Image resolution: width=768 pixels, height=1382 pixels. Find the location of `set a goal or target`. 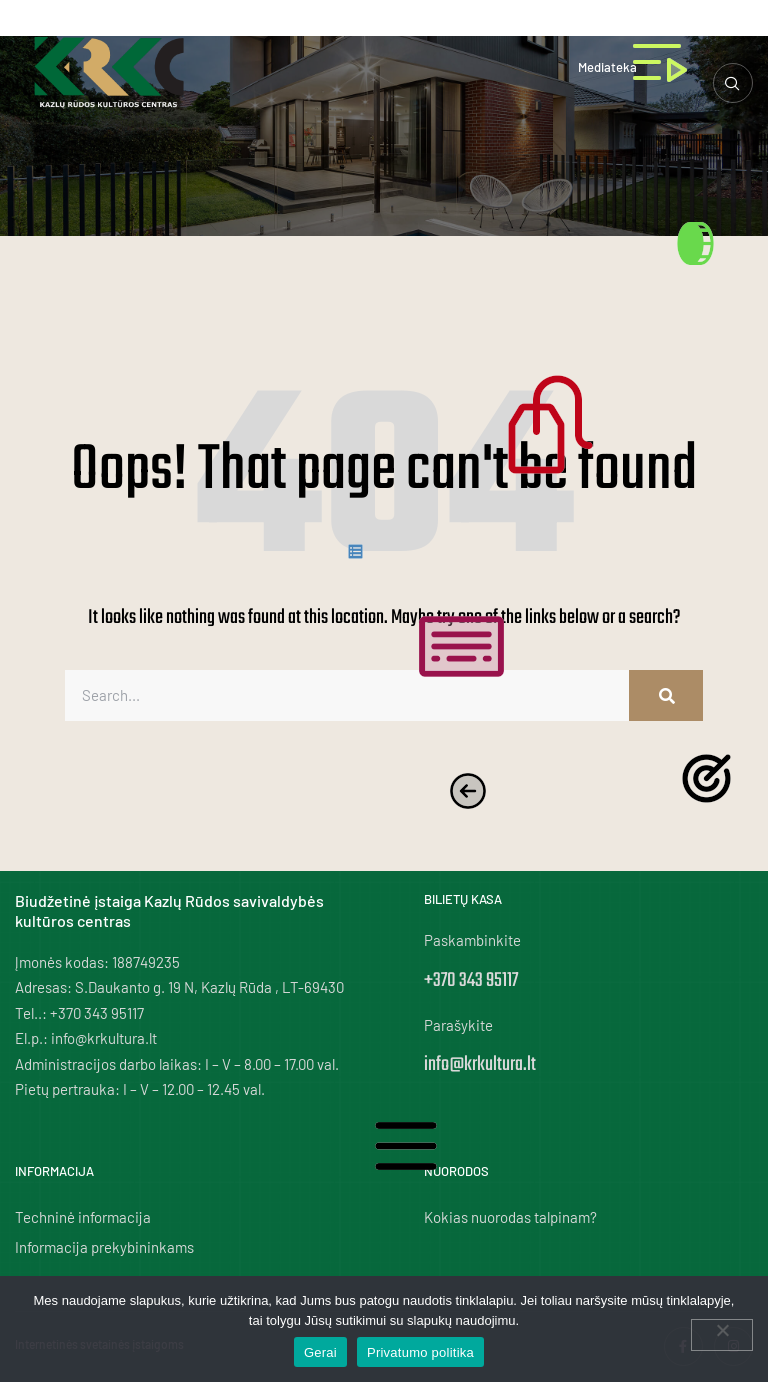

set a goal or target is located at coordinates (706, 778).